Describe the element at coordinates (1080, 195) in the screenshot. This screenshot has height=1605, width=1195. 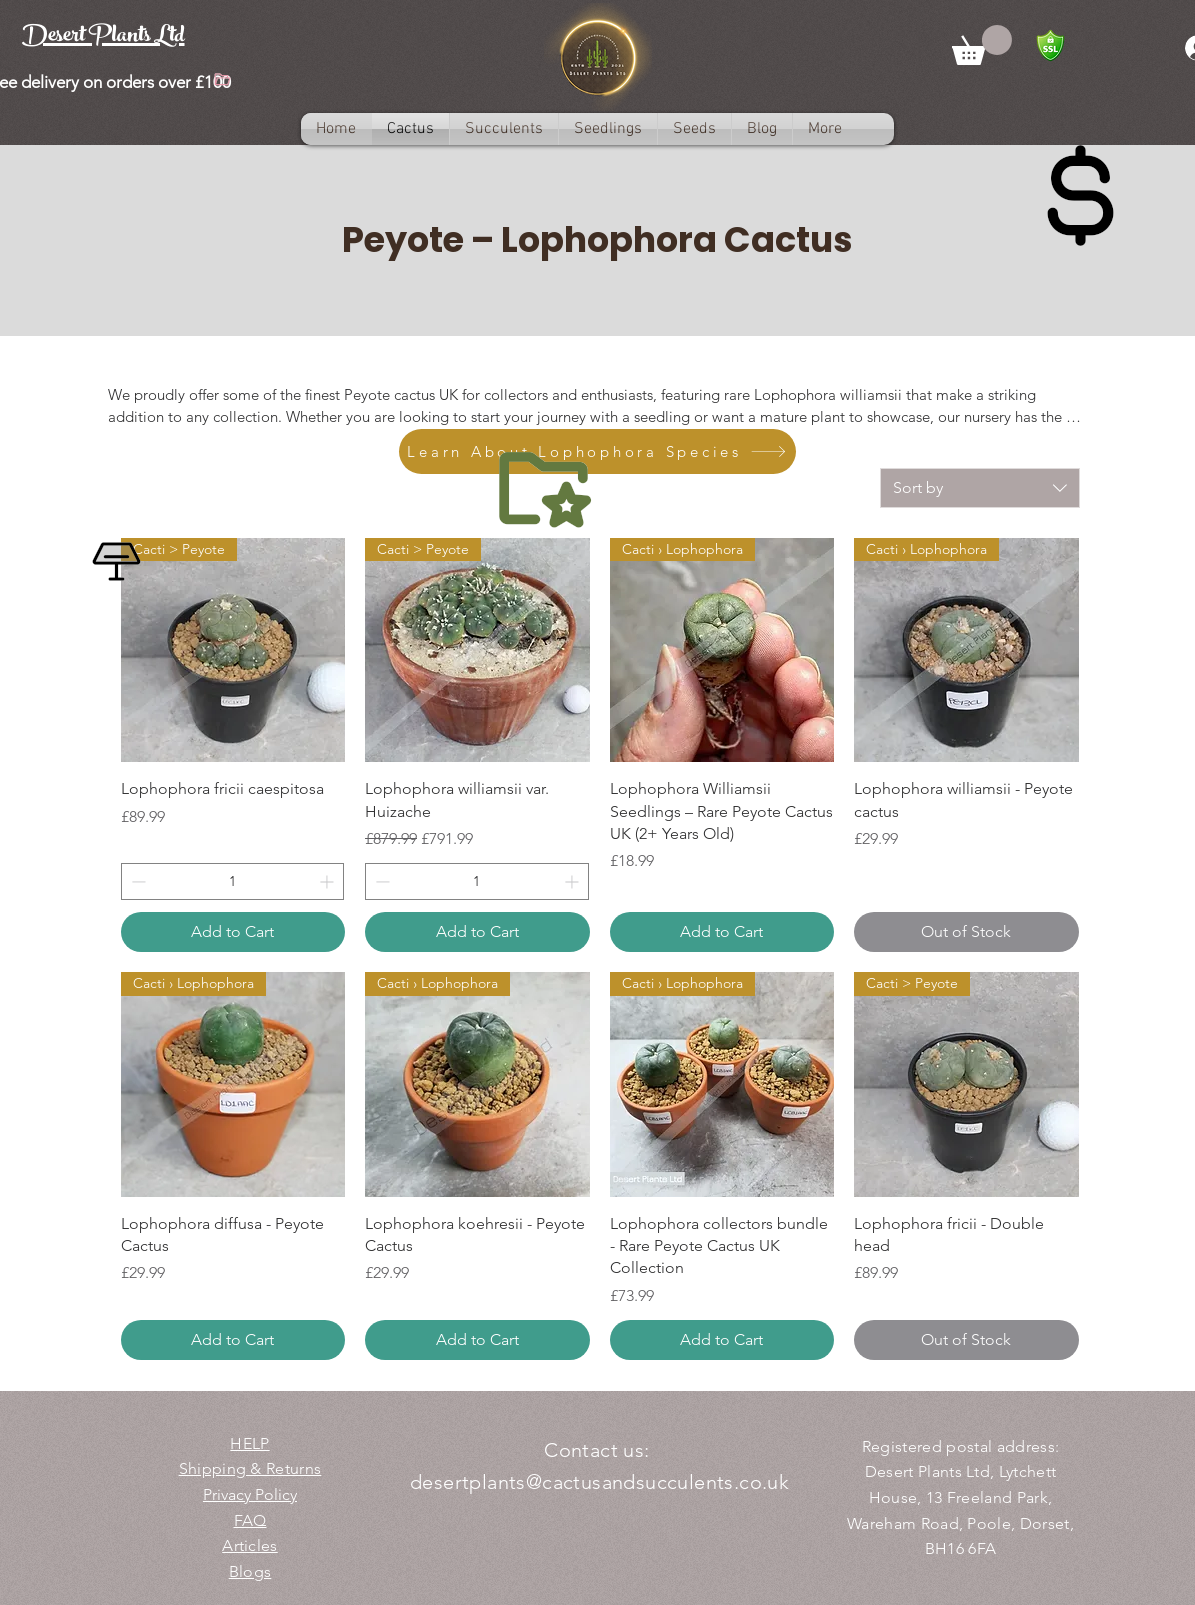
I see `view account balance or financial information` at that location.